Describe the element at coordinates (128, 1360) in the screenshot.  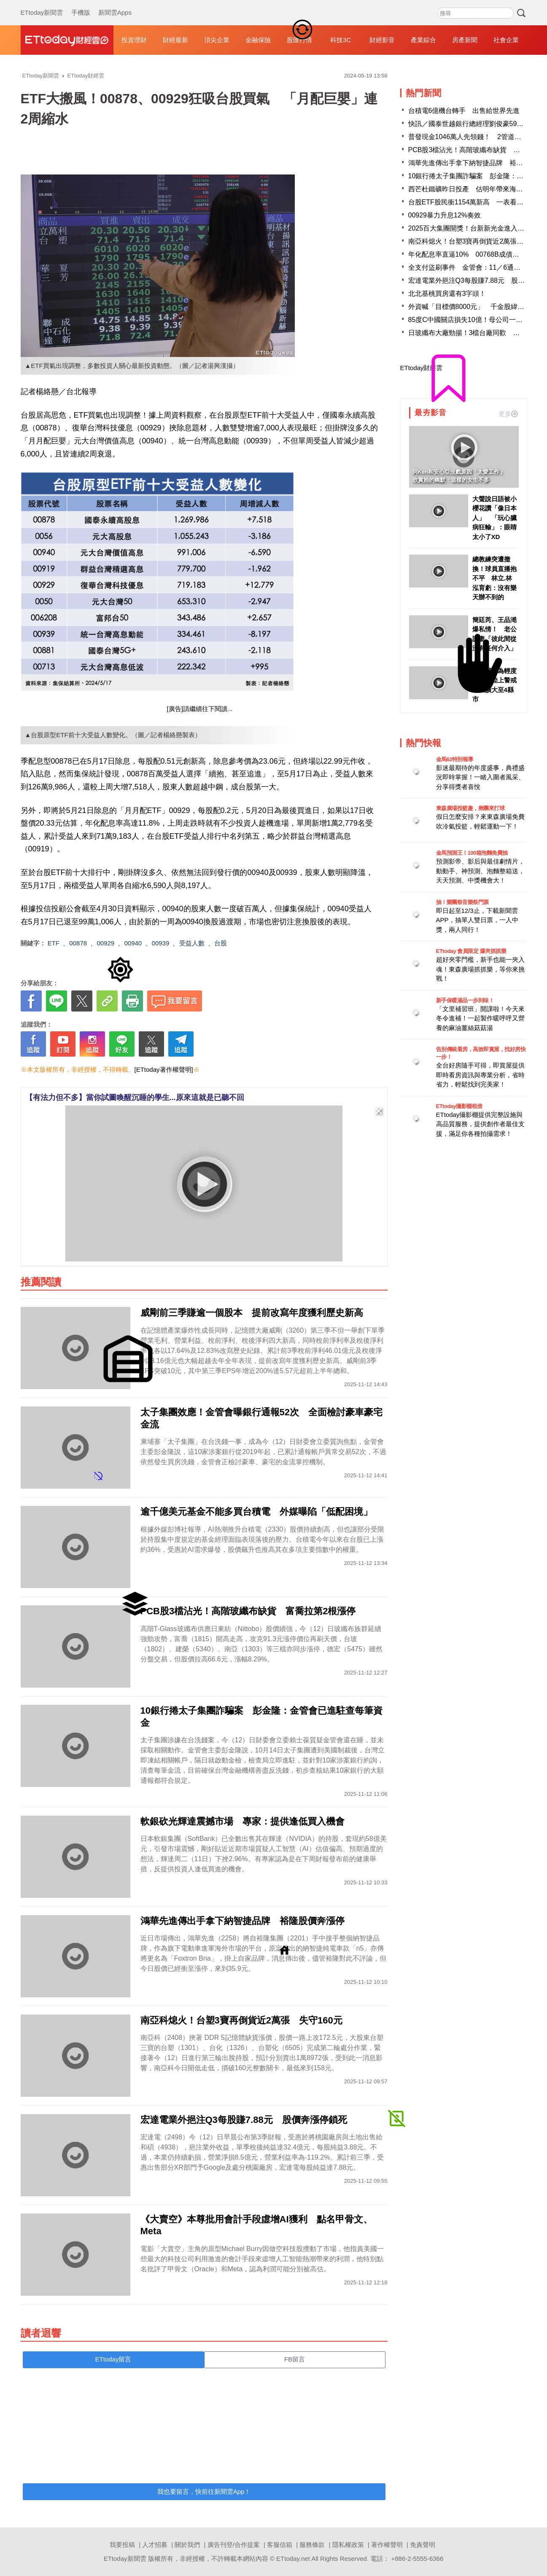
I see `access warehouse or storage inventory` at that location.